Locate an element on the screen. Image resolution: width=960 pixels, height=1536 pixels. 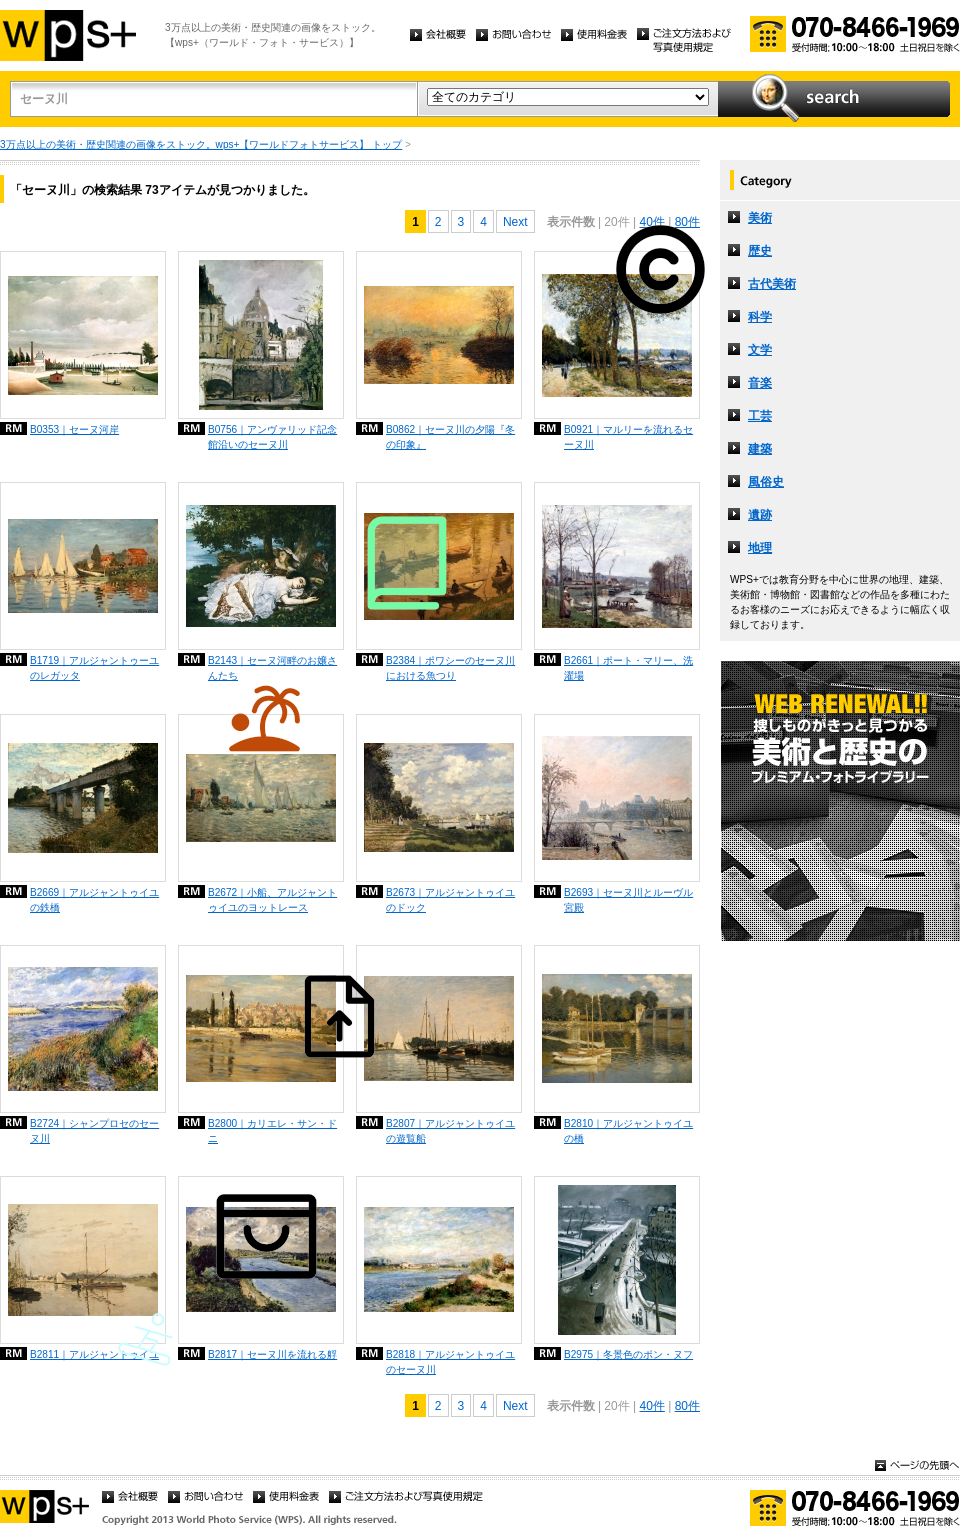
access snowboarding or winter sports activities is located at coordinates (148, 1339).